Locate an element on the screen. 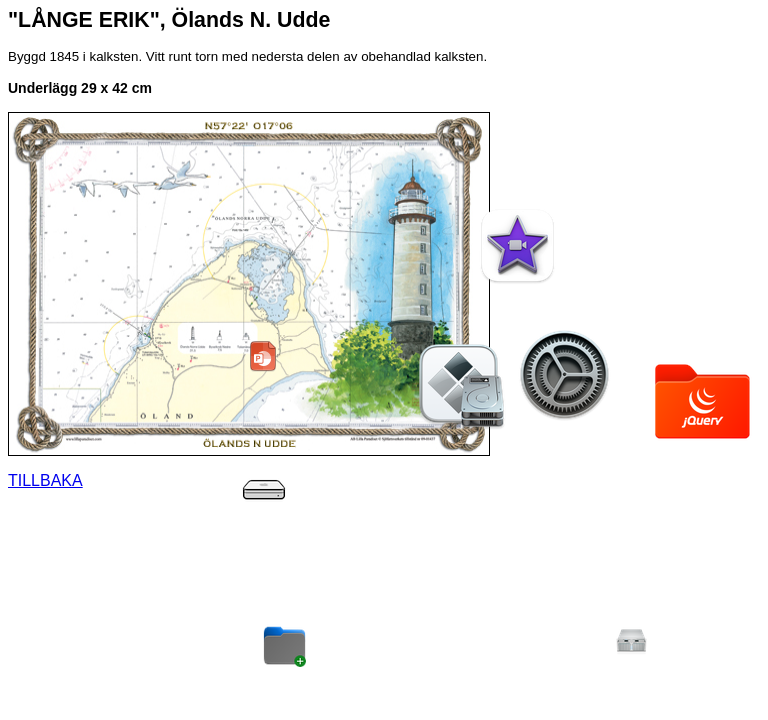 This screenshot has width=768, height=720. access time capsule backup drive in sidebar is located at coordinates (264, 489).